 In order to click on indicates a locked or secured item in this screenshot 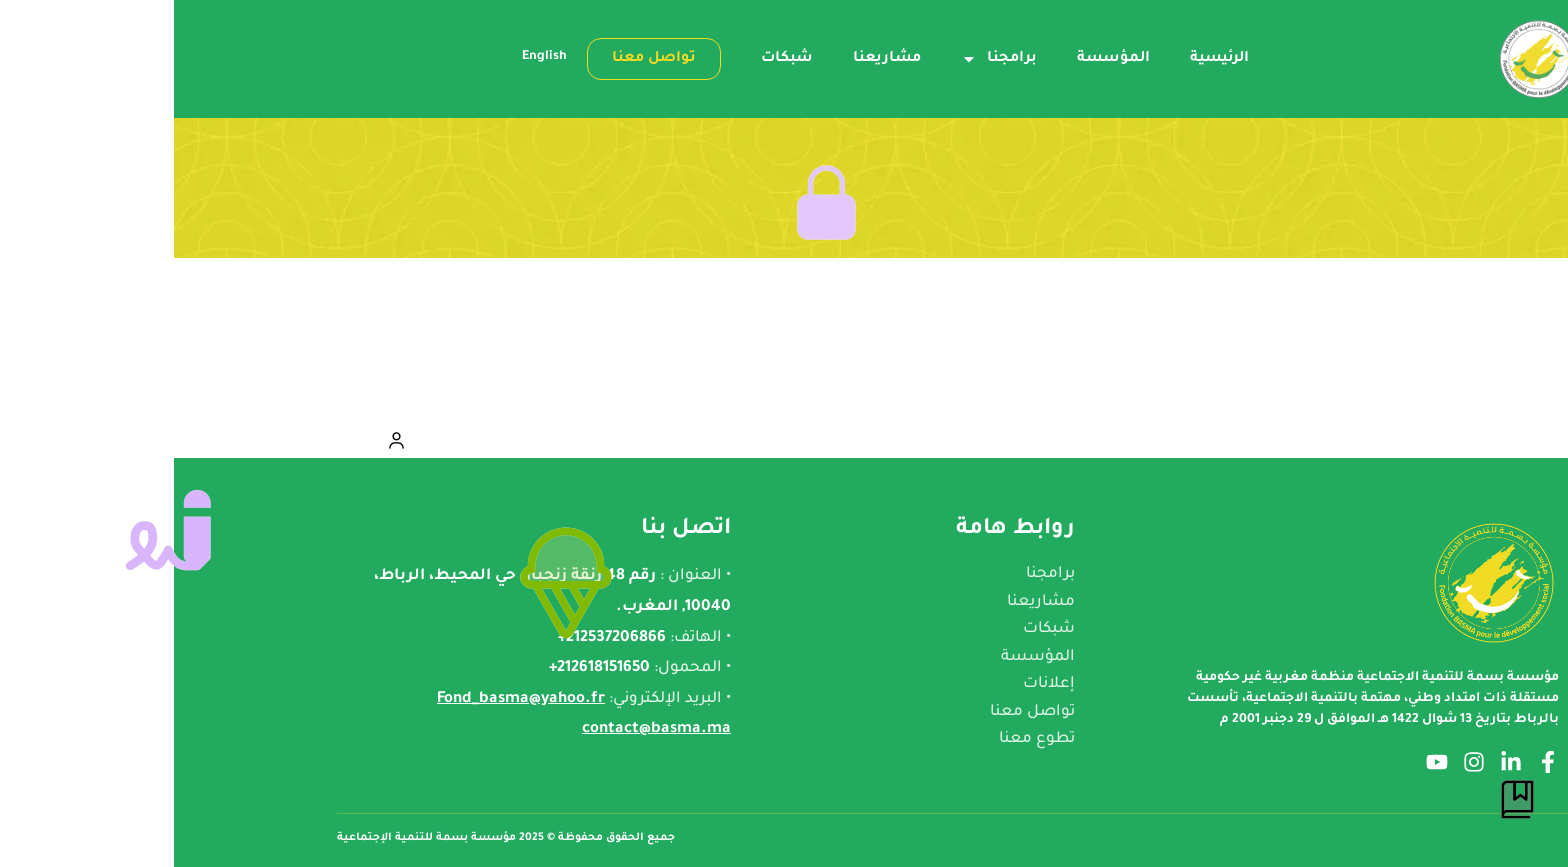, I will do `click(826, 202)`.